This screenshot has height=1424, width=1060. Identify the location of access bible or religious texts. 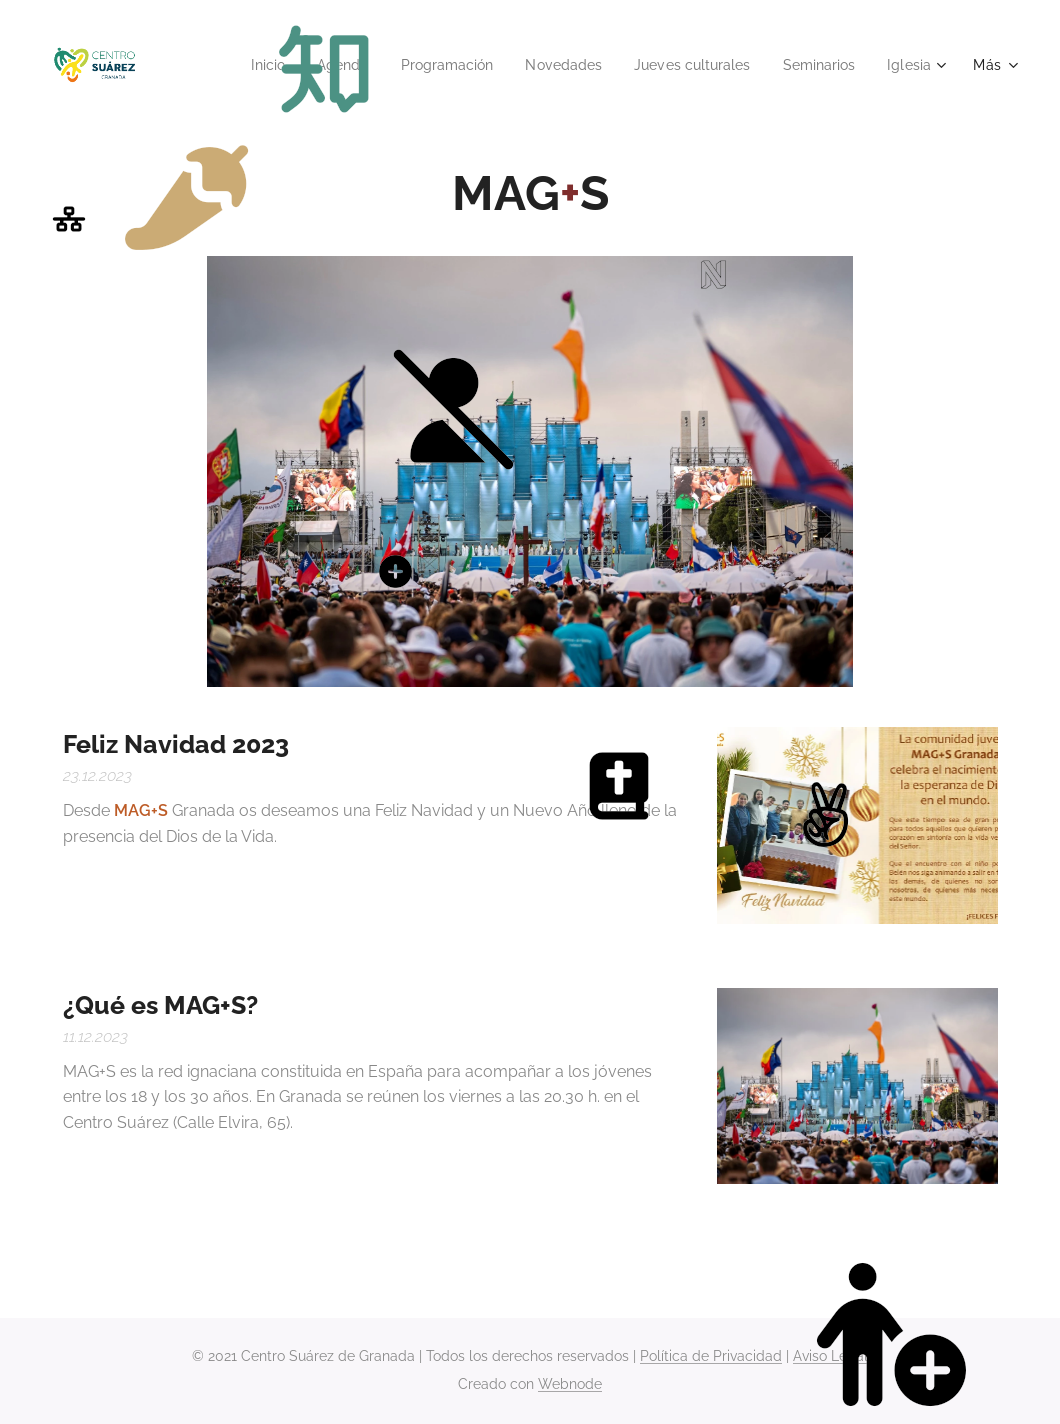
(619, 786).